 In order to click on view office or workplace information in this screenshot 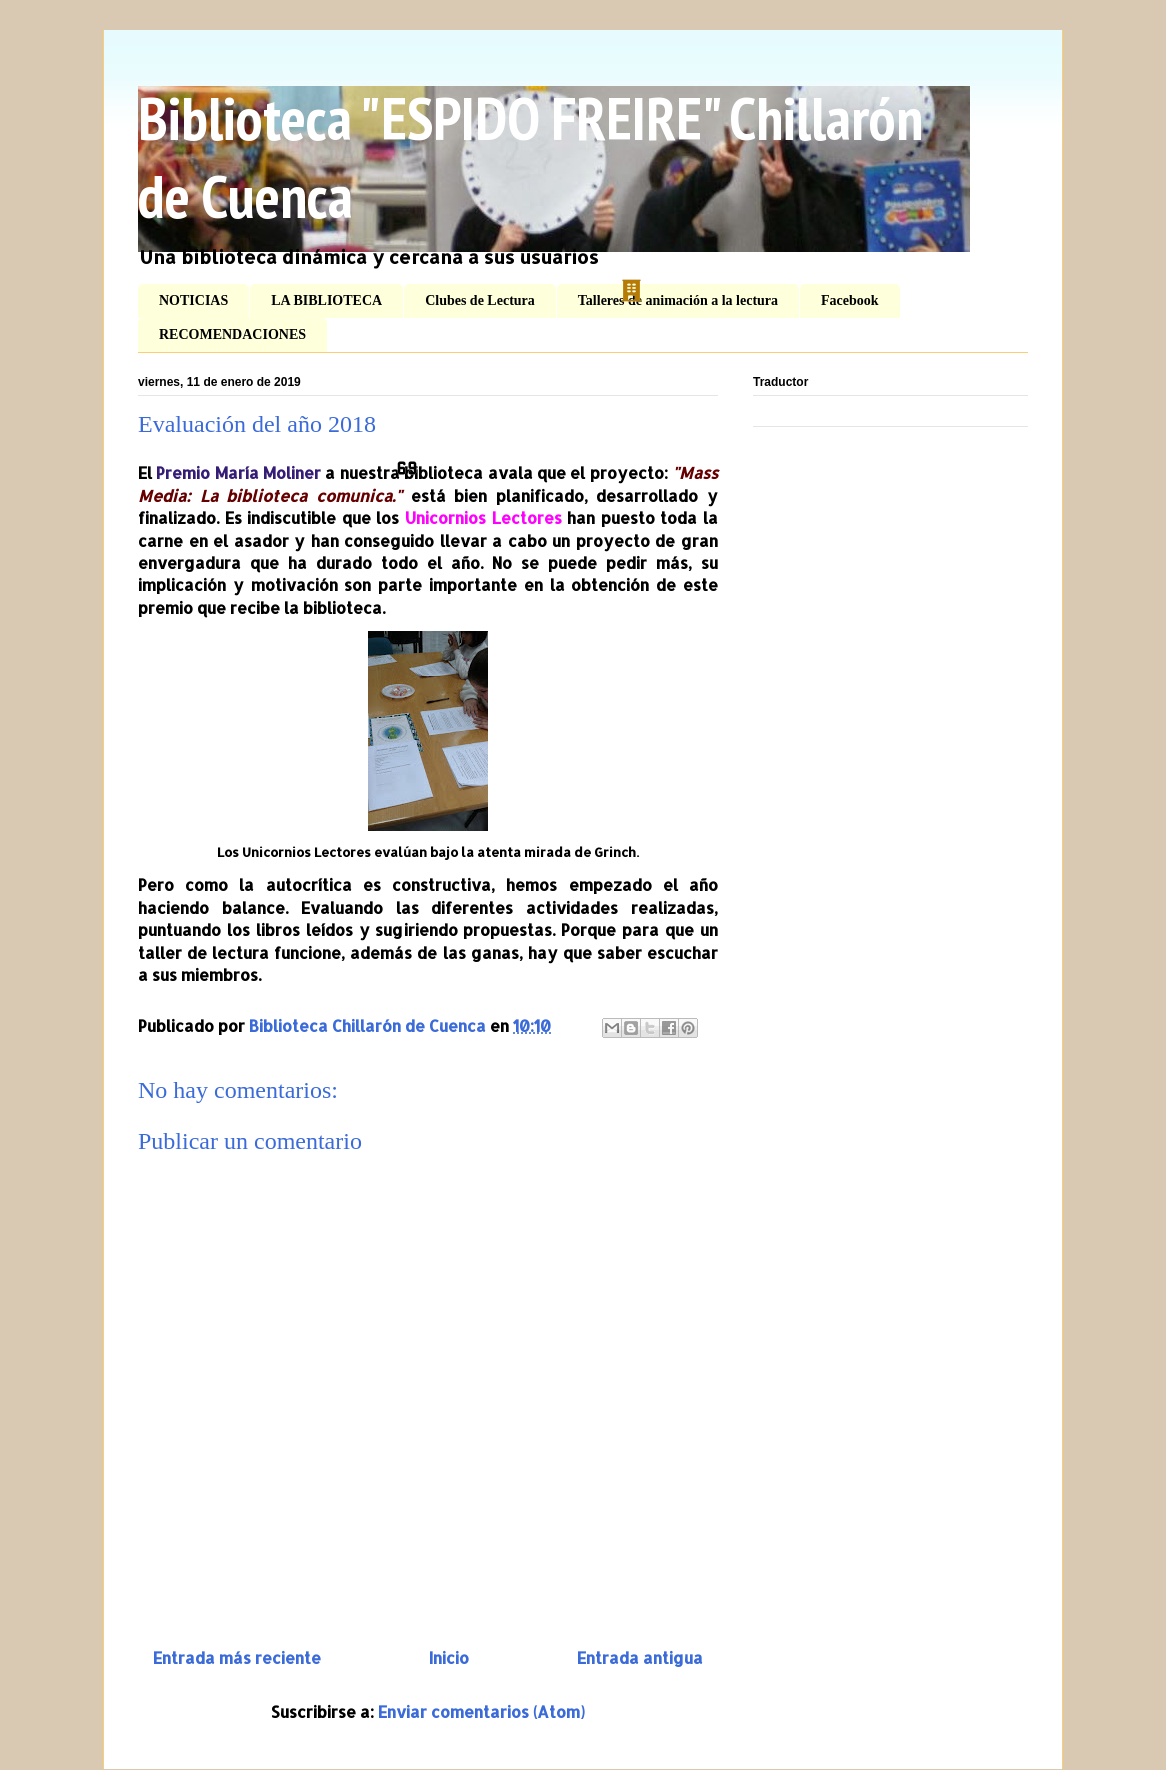, I will do `click(631, 290)`.